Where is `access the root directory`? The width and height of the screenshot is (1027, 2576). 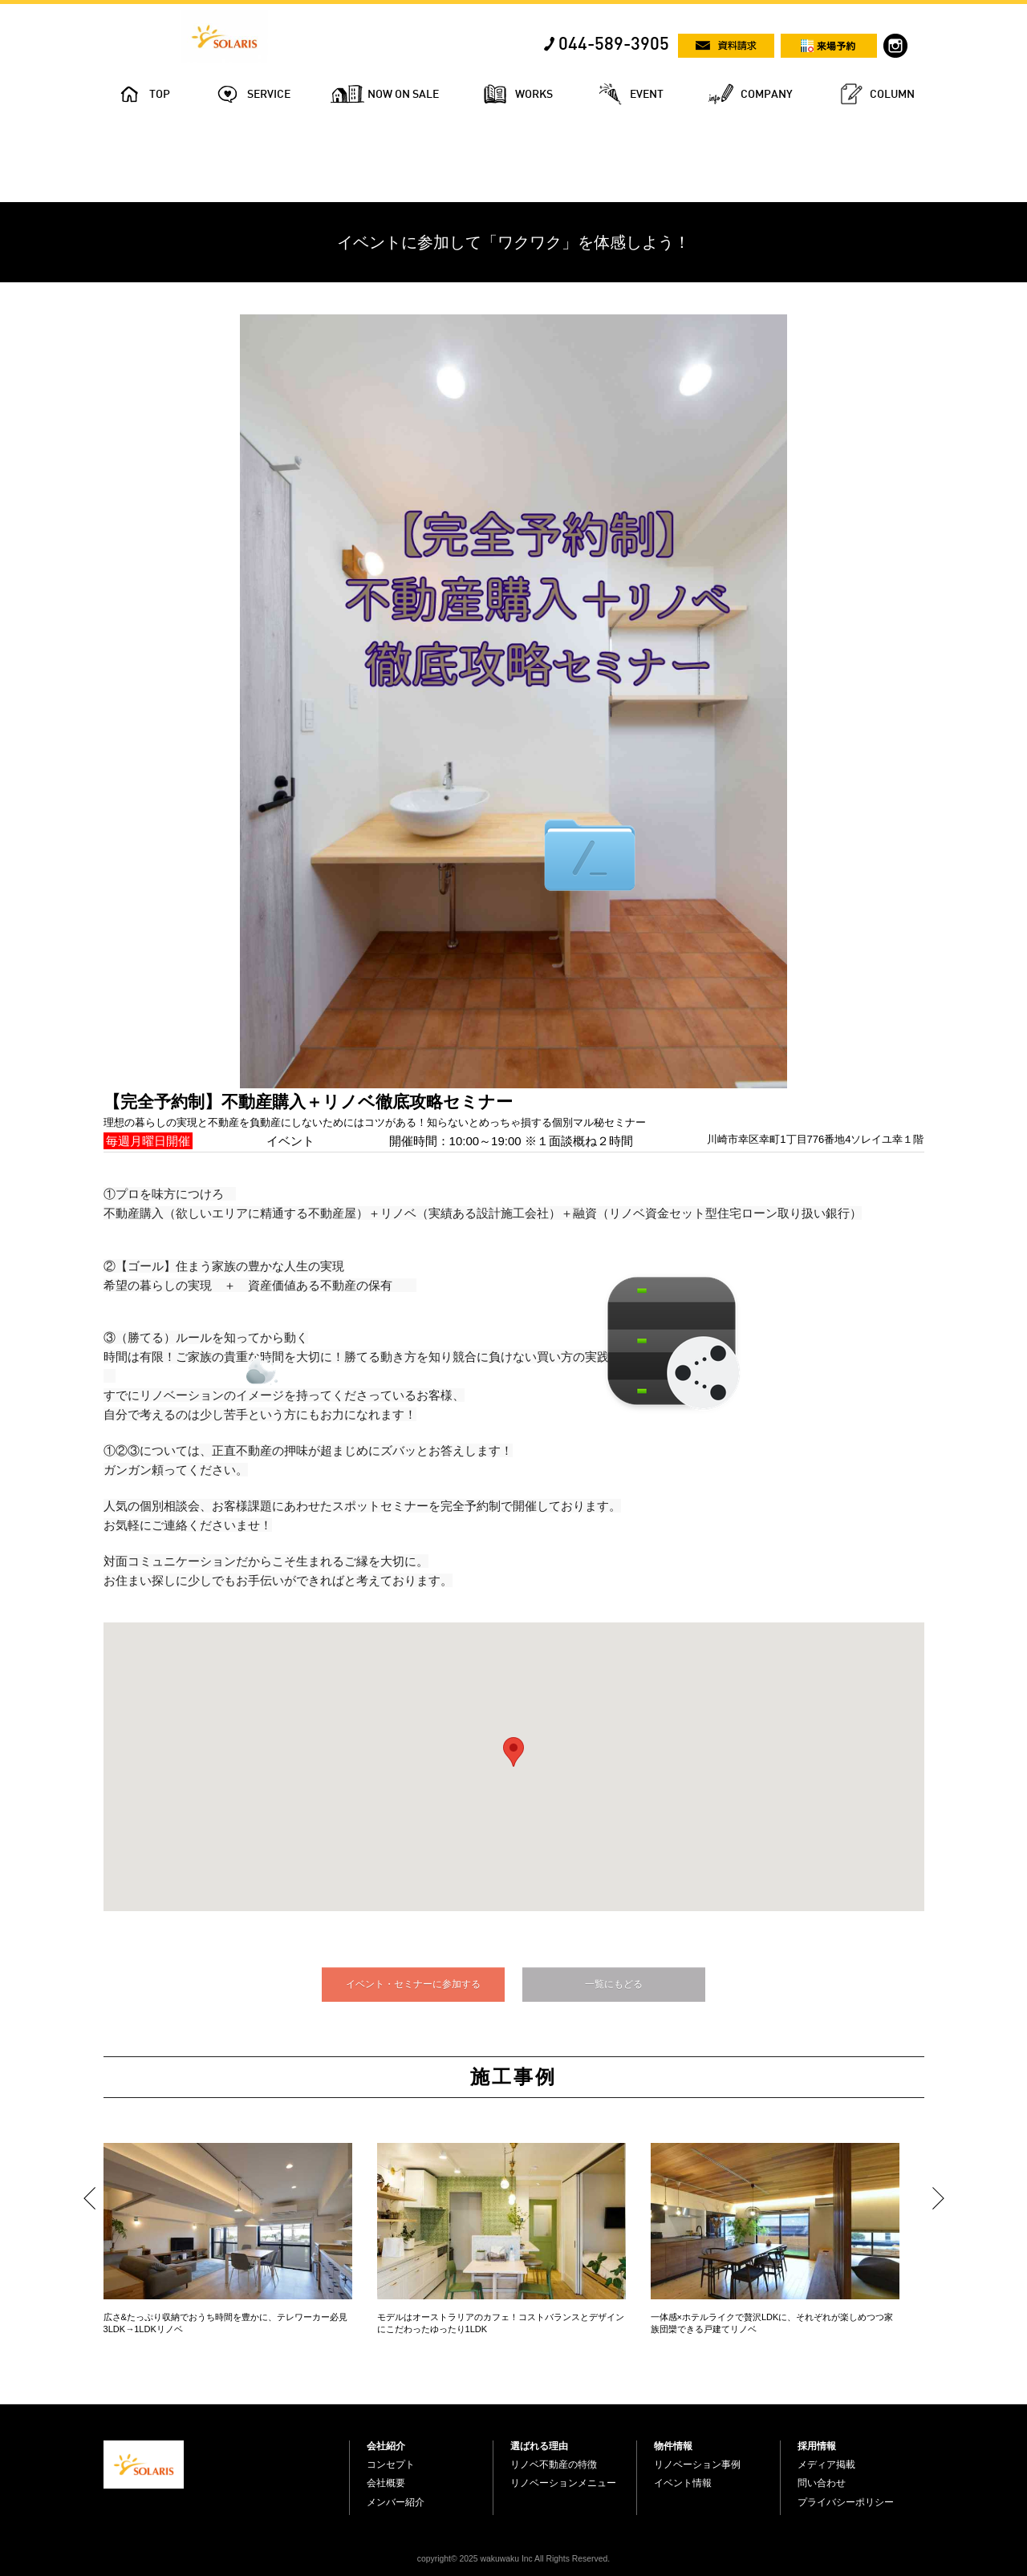
access the root directory is located at coordinates (590, 855).